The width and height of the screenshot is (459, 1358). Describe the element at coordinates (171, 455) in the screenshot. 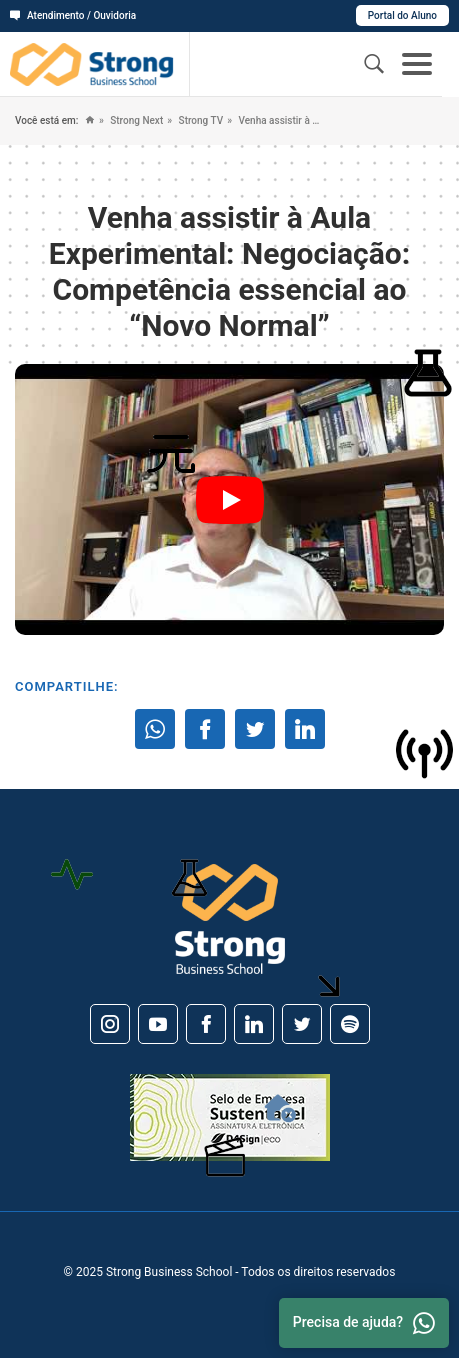

I see `view prices in chinese yuan` at that location.